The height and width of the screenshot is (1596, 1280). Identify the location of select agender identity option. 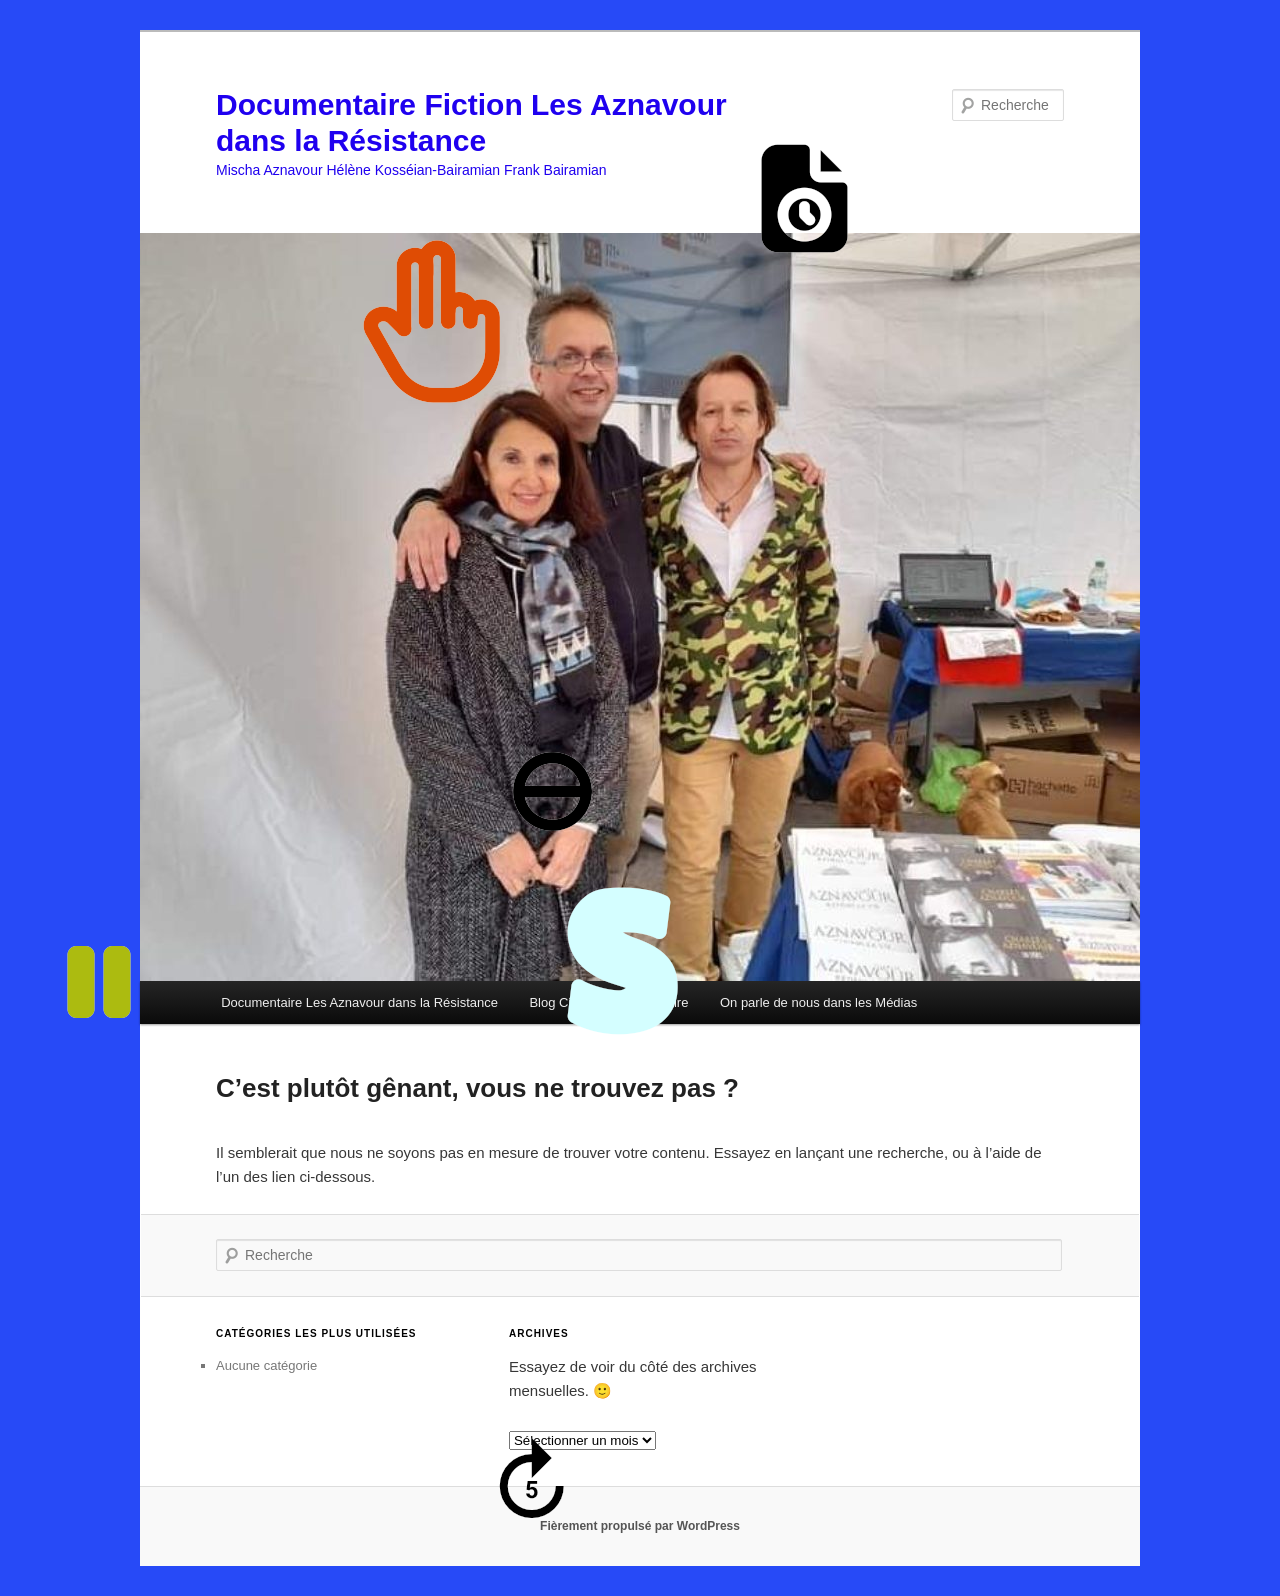
(552, 791).